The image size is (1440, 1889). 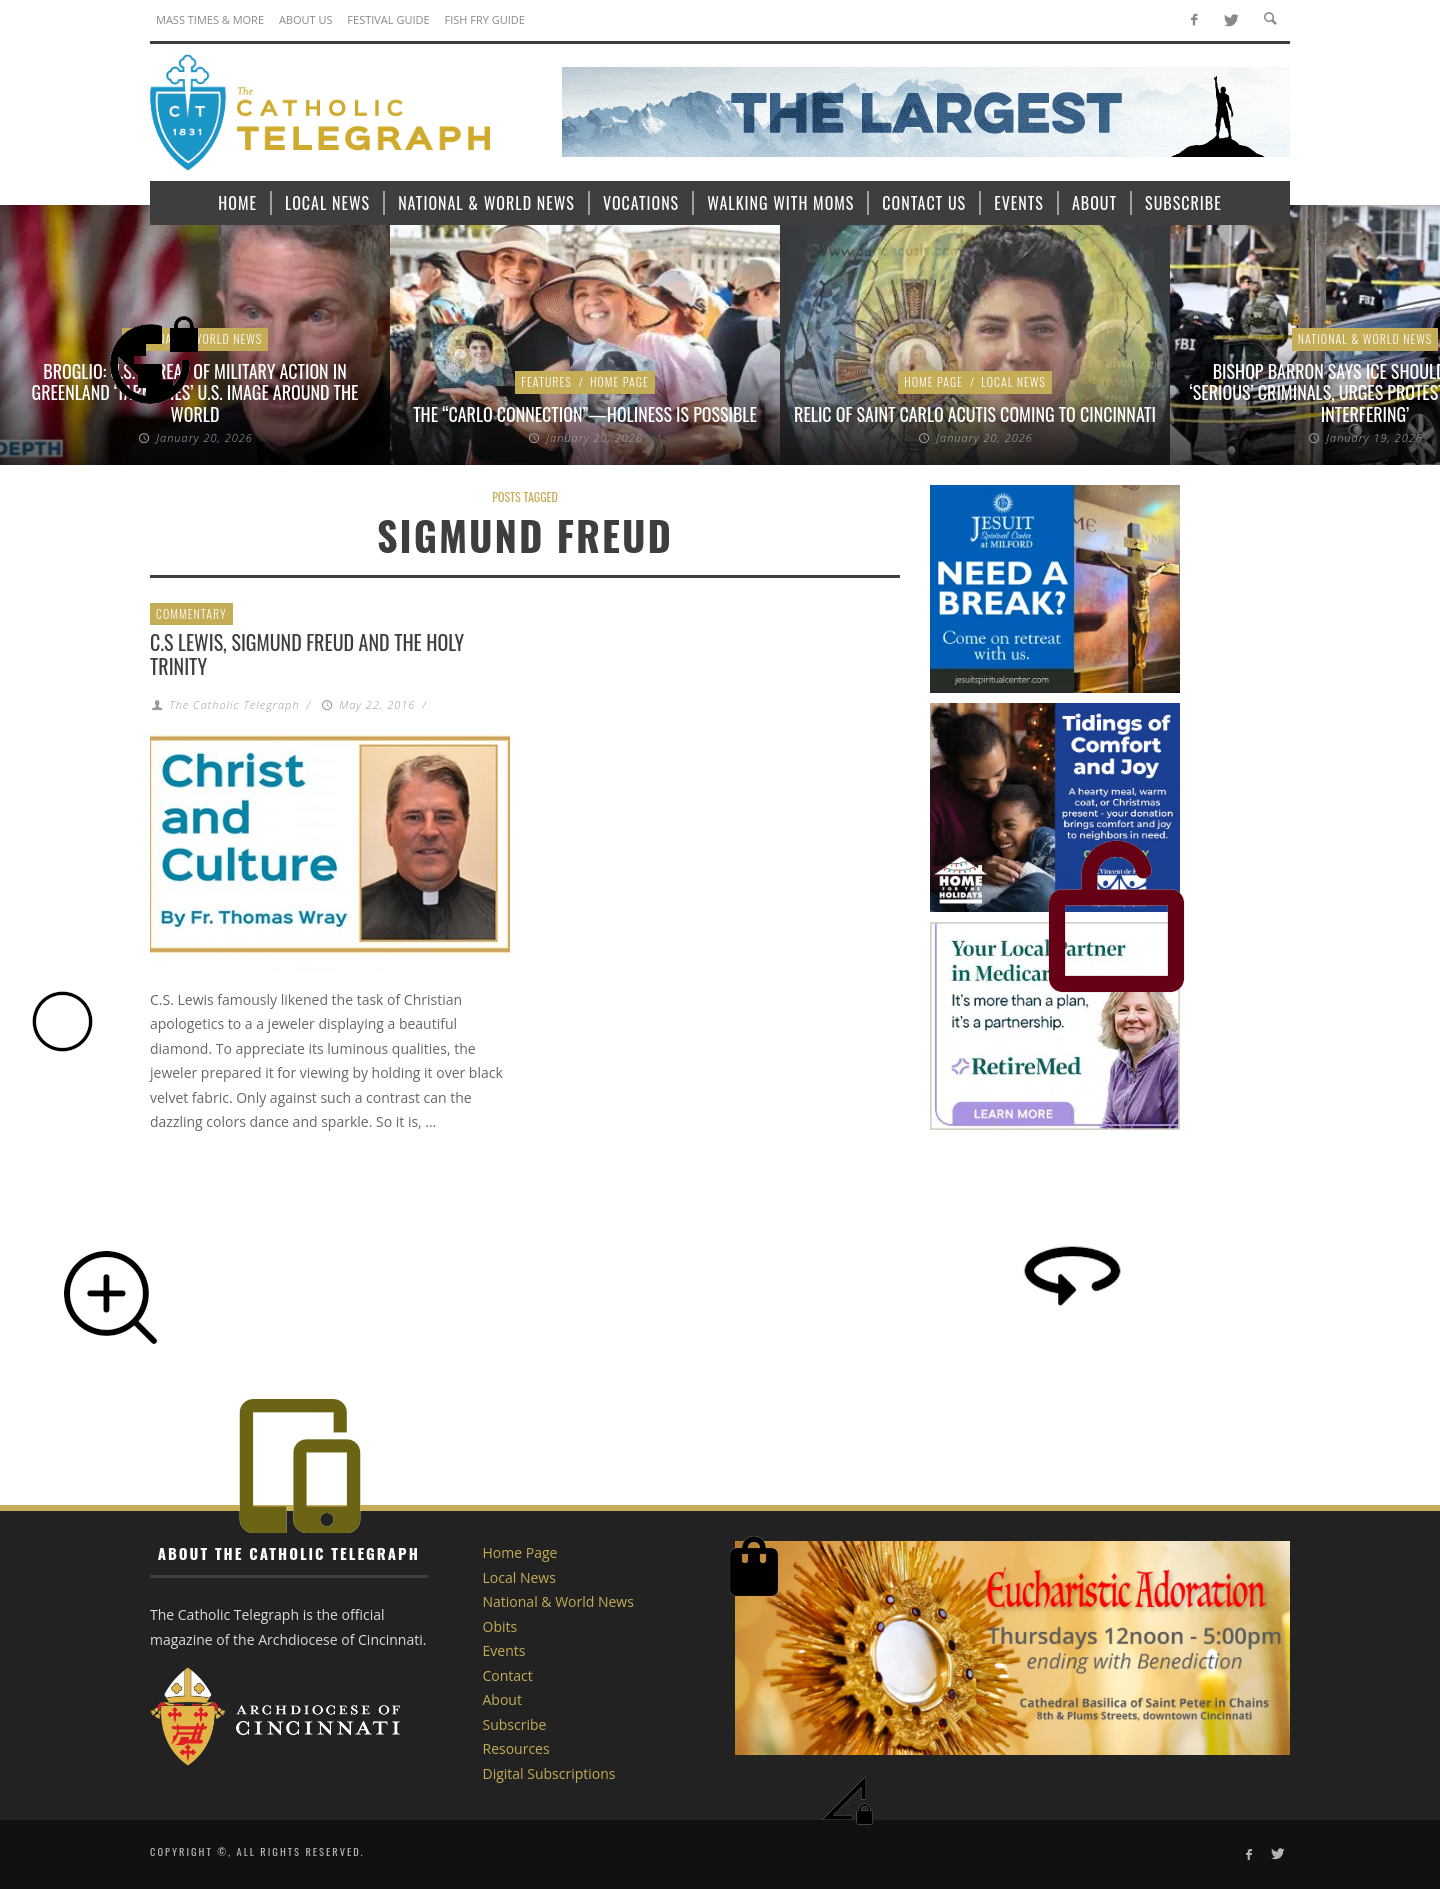 What do you see at coordinates (154, 360) in the screenshot?
I see `indicates active vpn connection` at bounding box center [154, 360].